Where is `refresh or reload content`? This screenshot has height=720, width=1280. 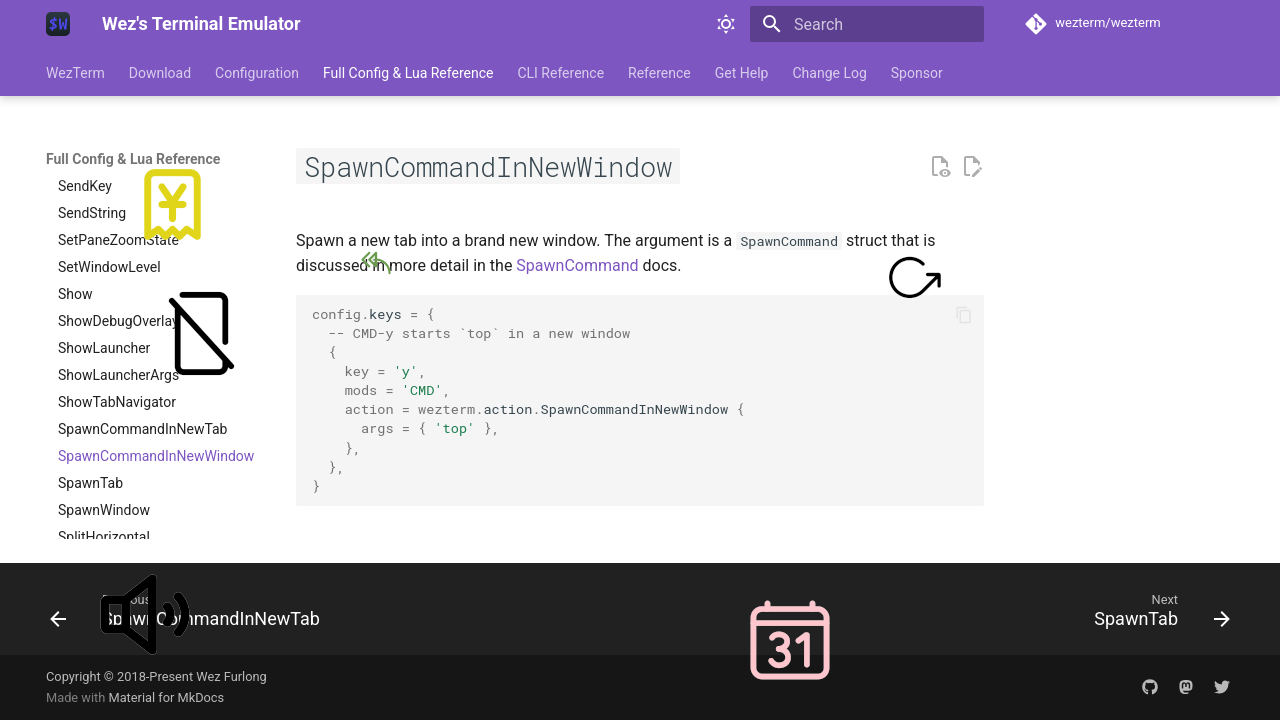 refresh or reload content is located at coordinates (915, 277).